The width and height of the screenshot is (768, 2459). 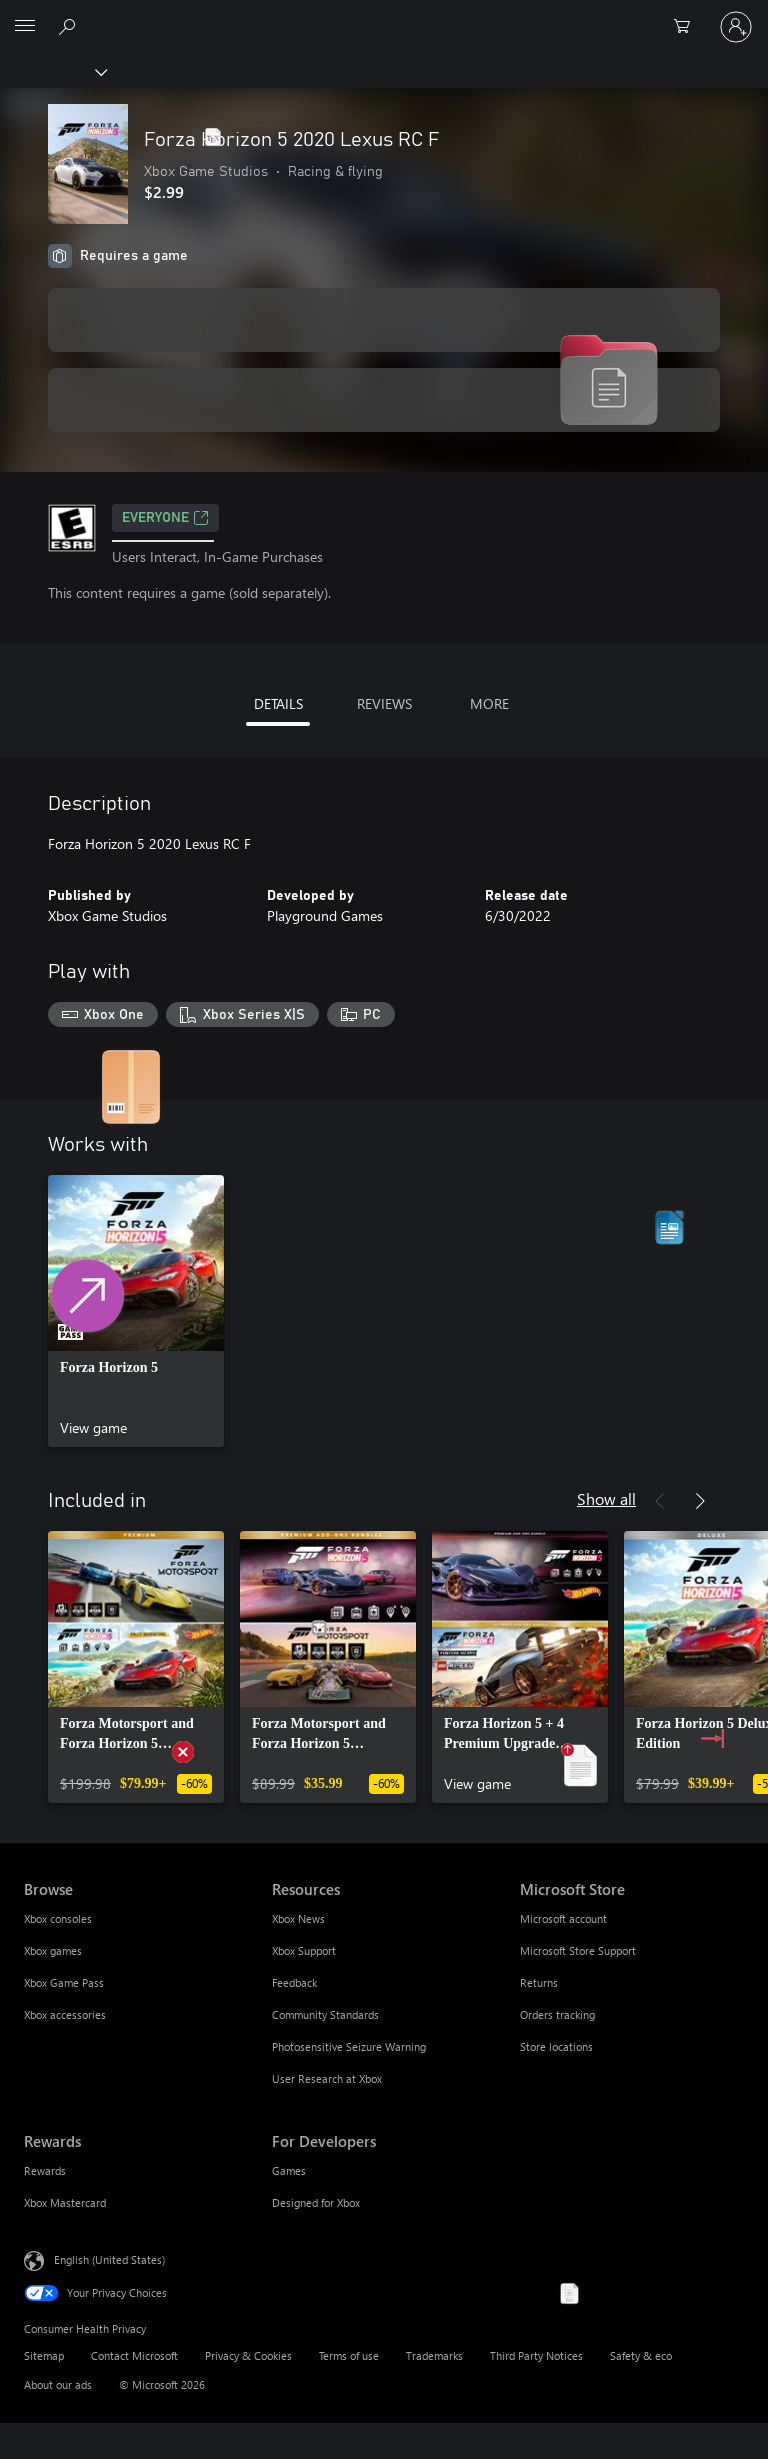 I want to click on open LibreOffice Writer application, so click(x=669, y=1227).